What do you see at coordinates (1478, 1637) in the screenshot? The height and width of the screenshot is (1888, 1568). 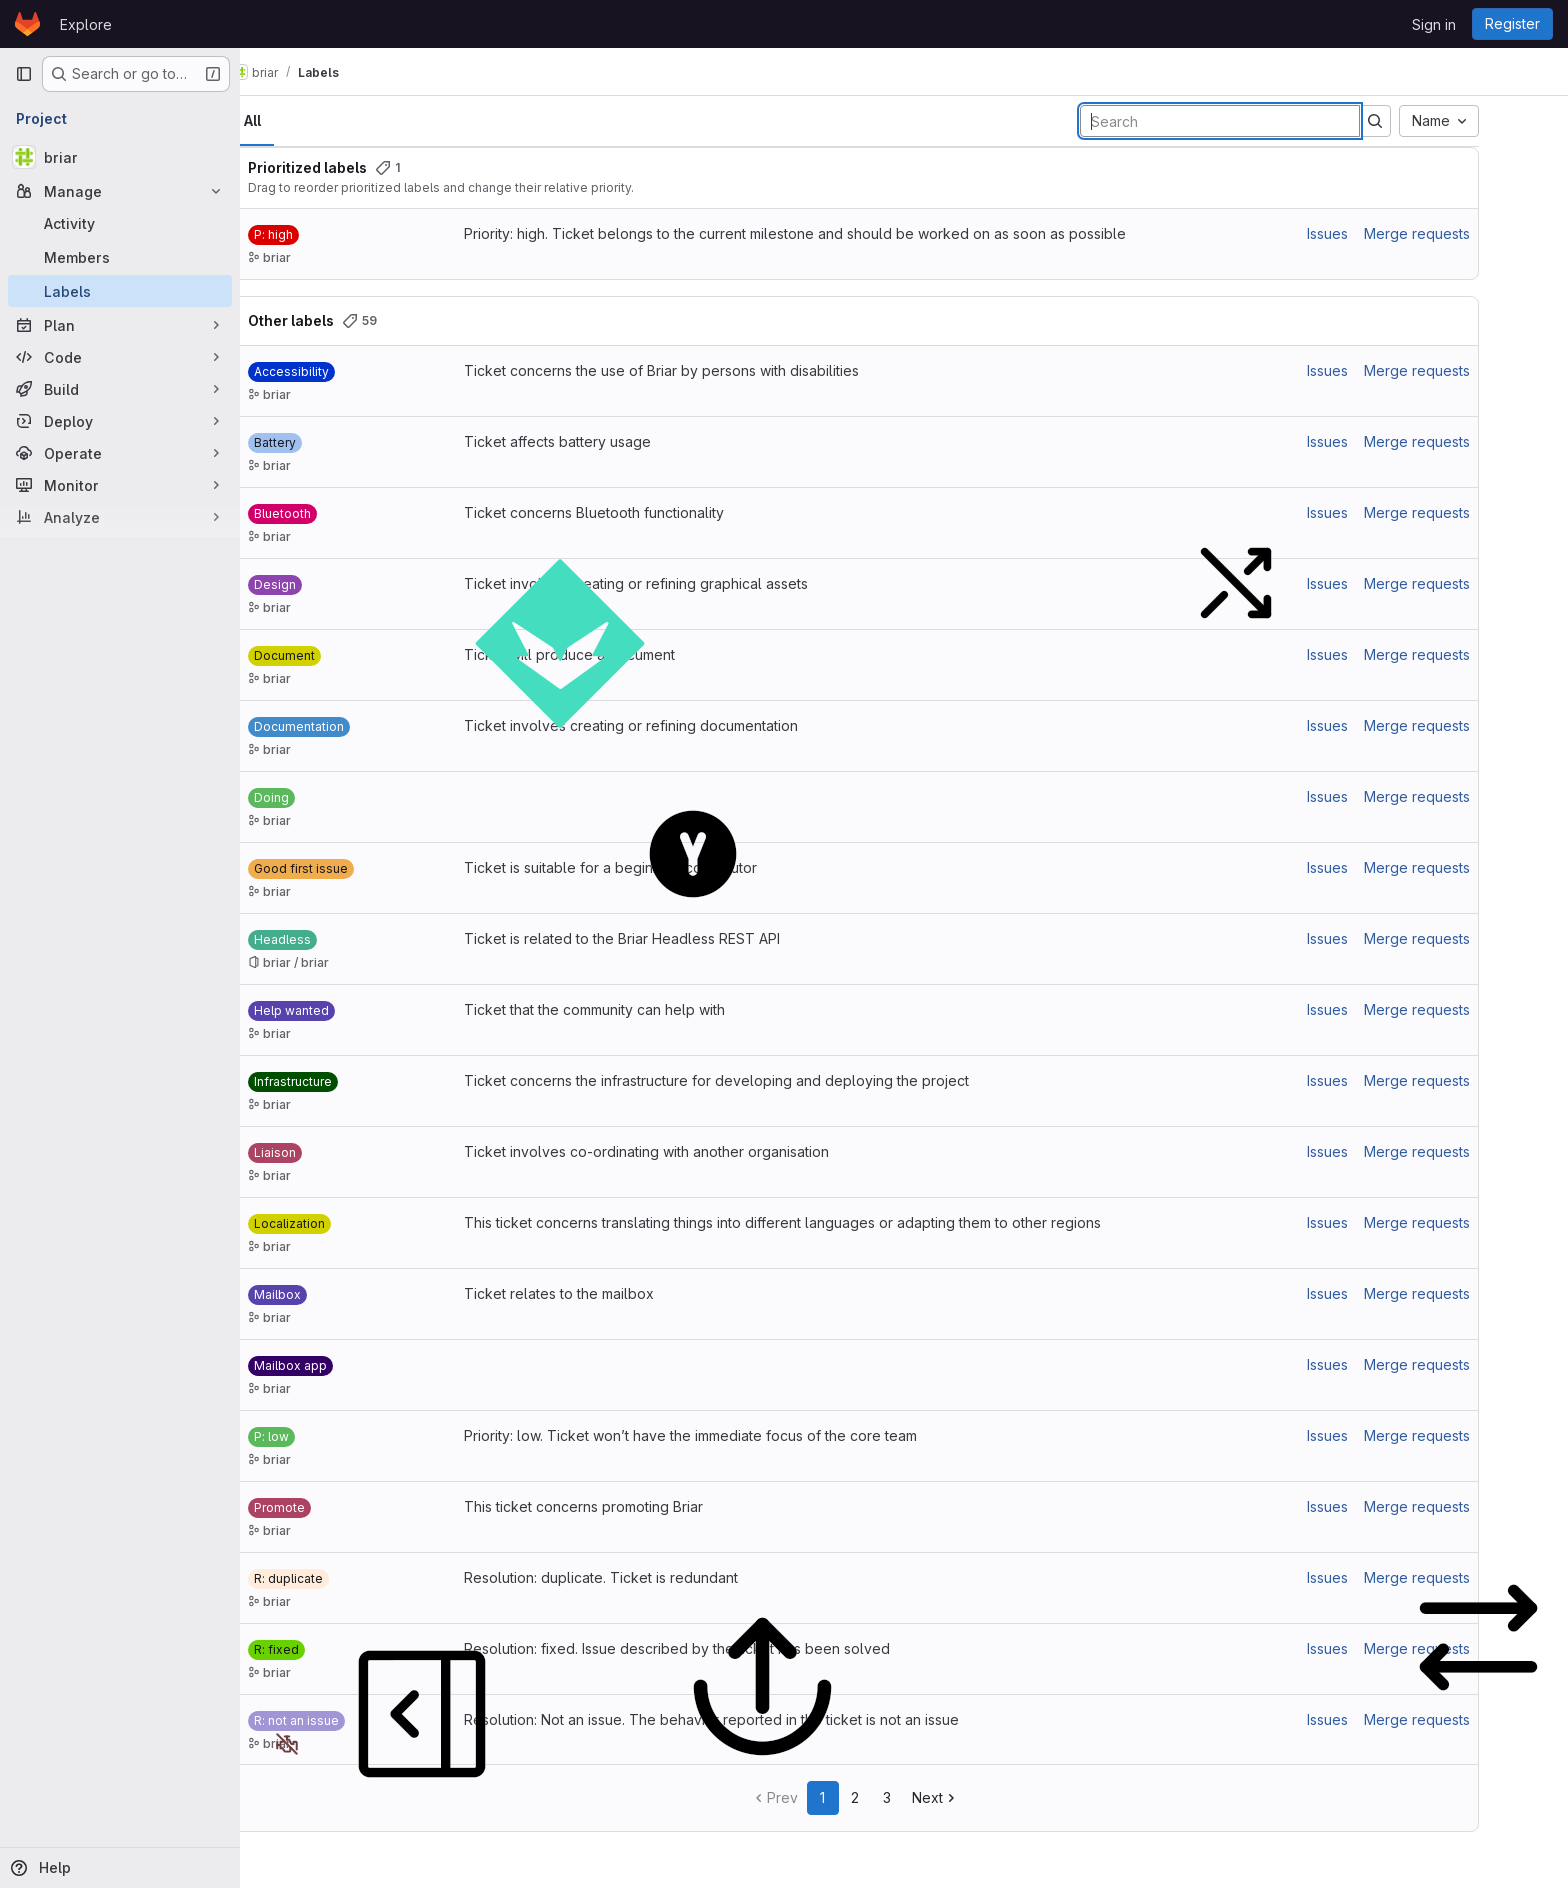 I see `swap or exchange items` at bounding box center [1478, 1637].